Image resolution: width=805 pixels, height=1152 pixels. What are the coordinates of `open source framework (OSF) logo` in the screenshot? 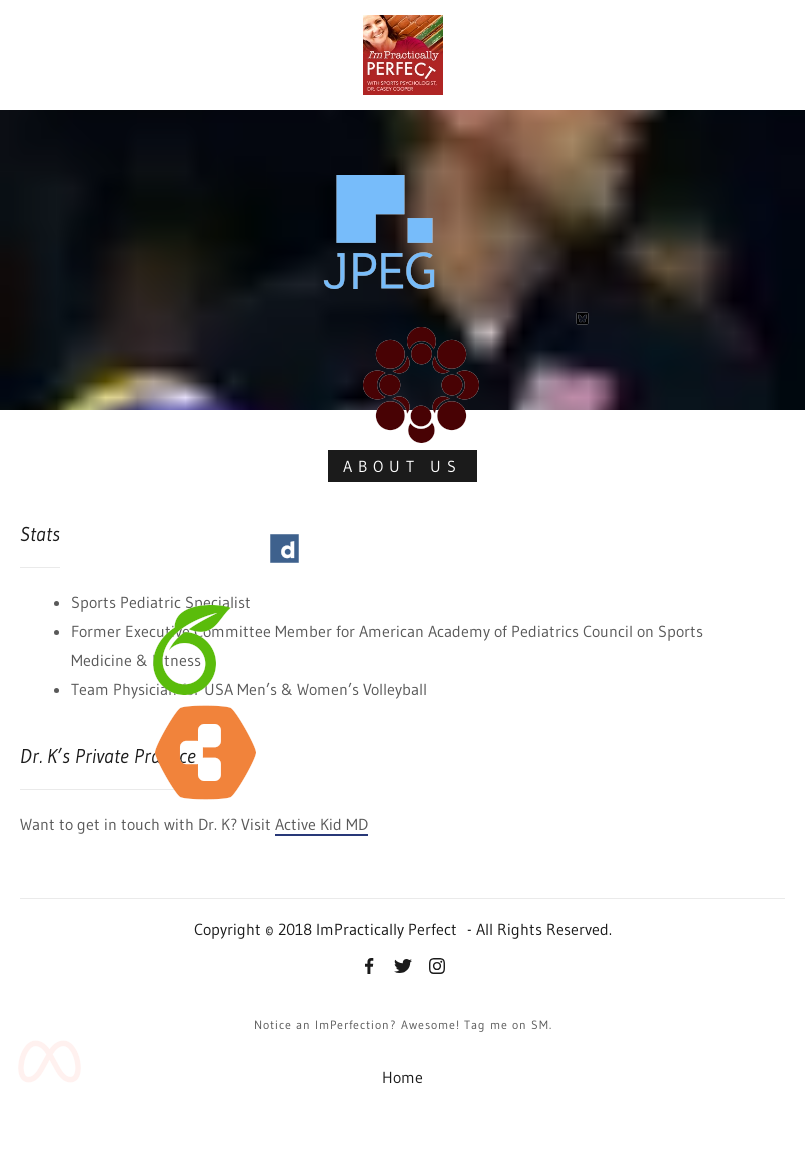 It's located at (421, 385).